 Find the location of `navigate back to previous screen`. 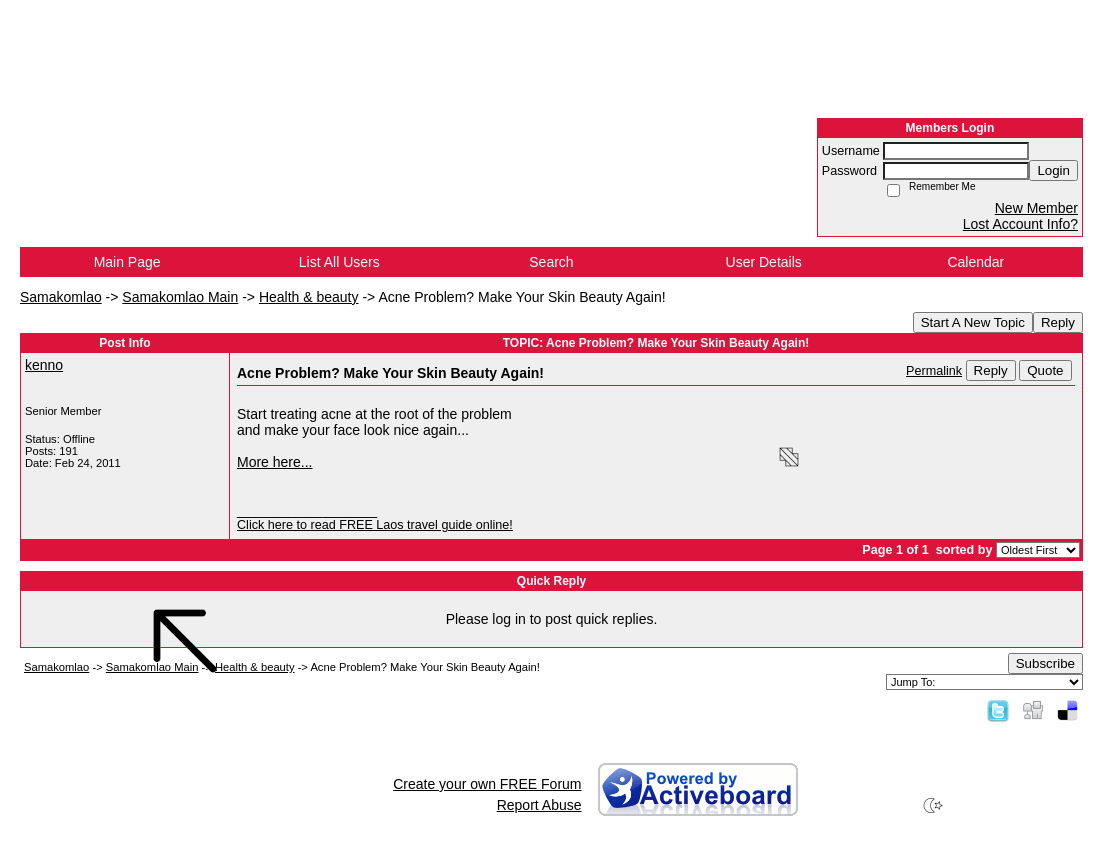

navigate back to previous screen is located at coordinates (185, 641).